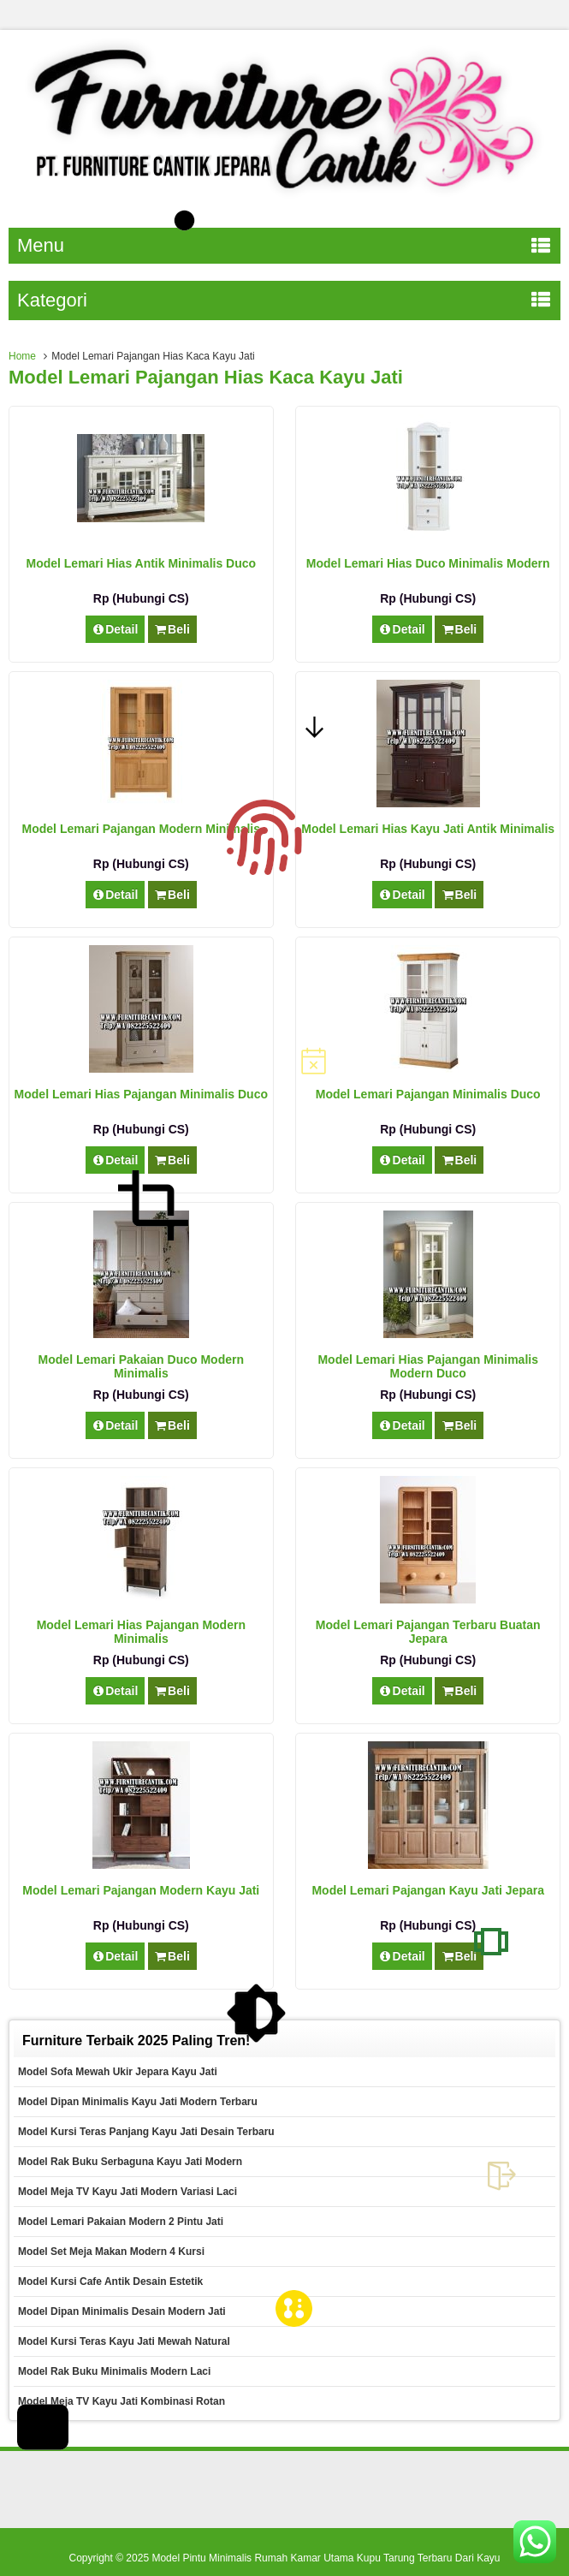  I want to click on cancel or delete an event, so click(313, 1062).